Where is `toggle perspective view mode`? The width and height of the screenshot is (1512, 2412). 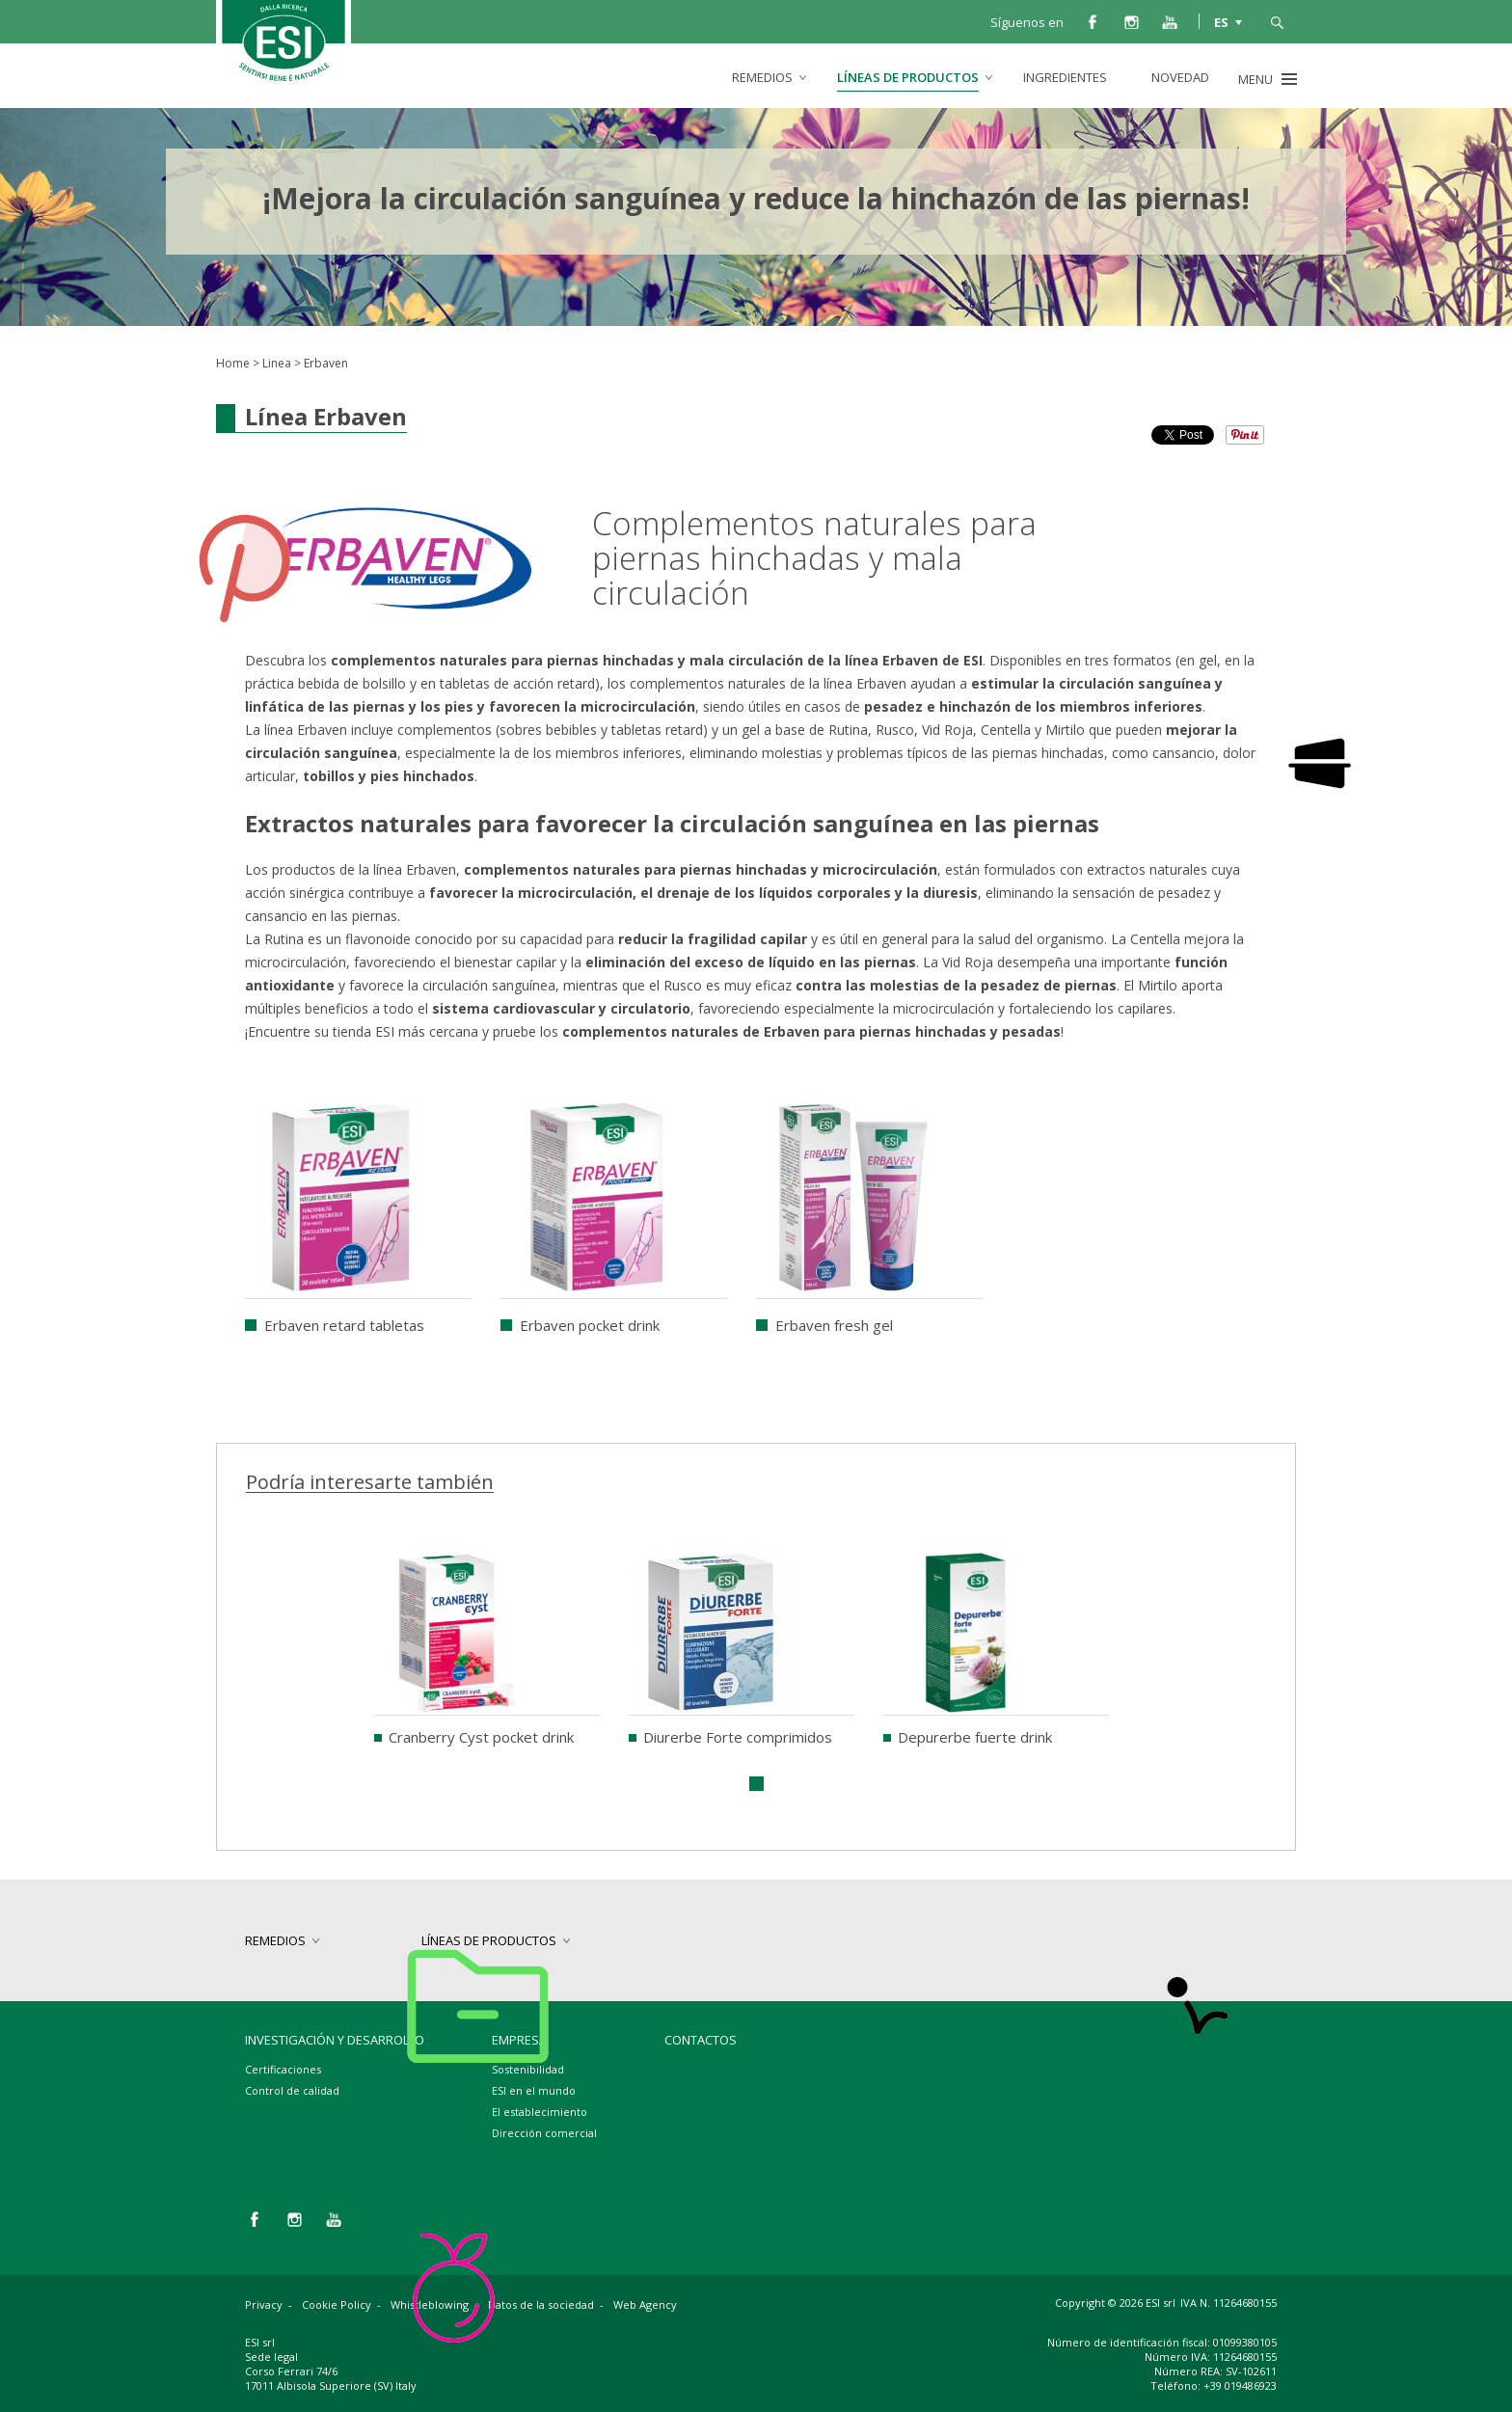
toggle perspective view mode is located at coordinates (1319, 763).